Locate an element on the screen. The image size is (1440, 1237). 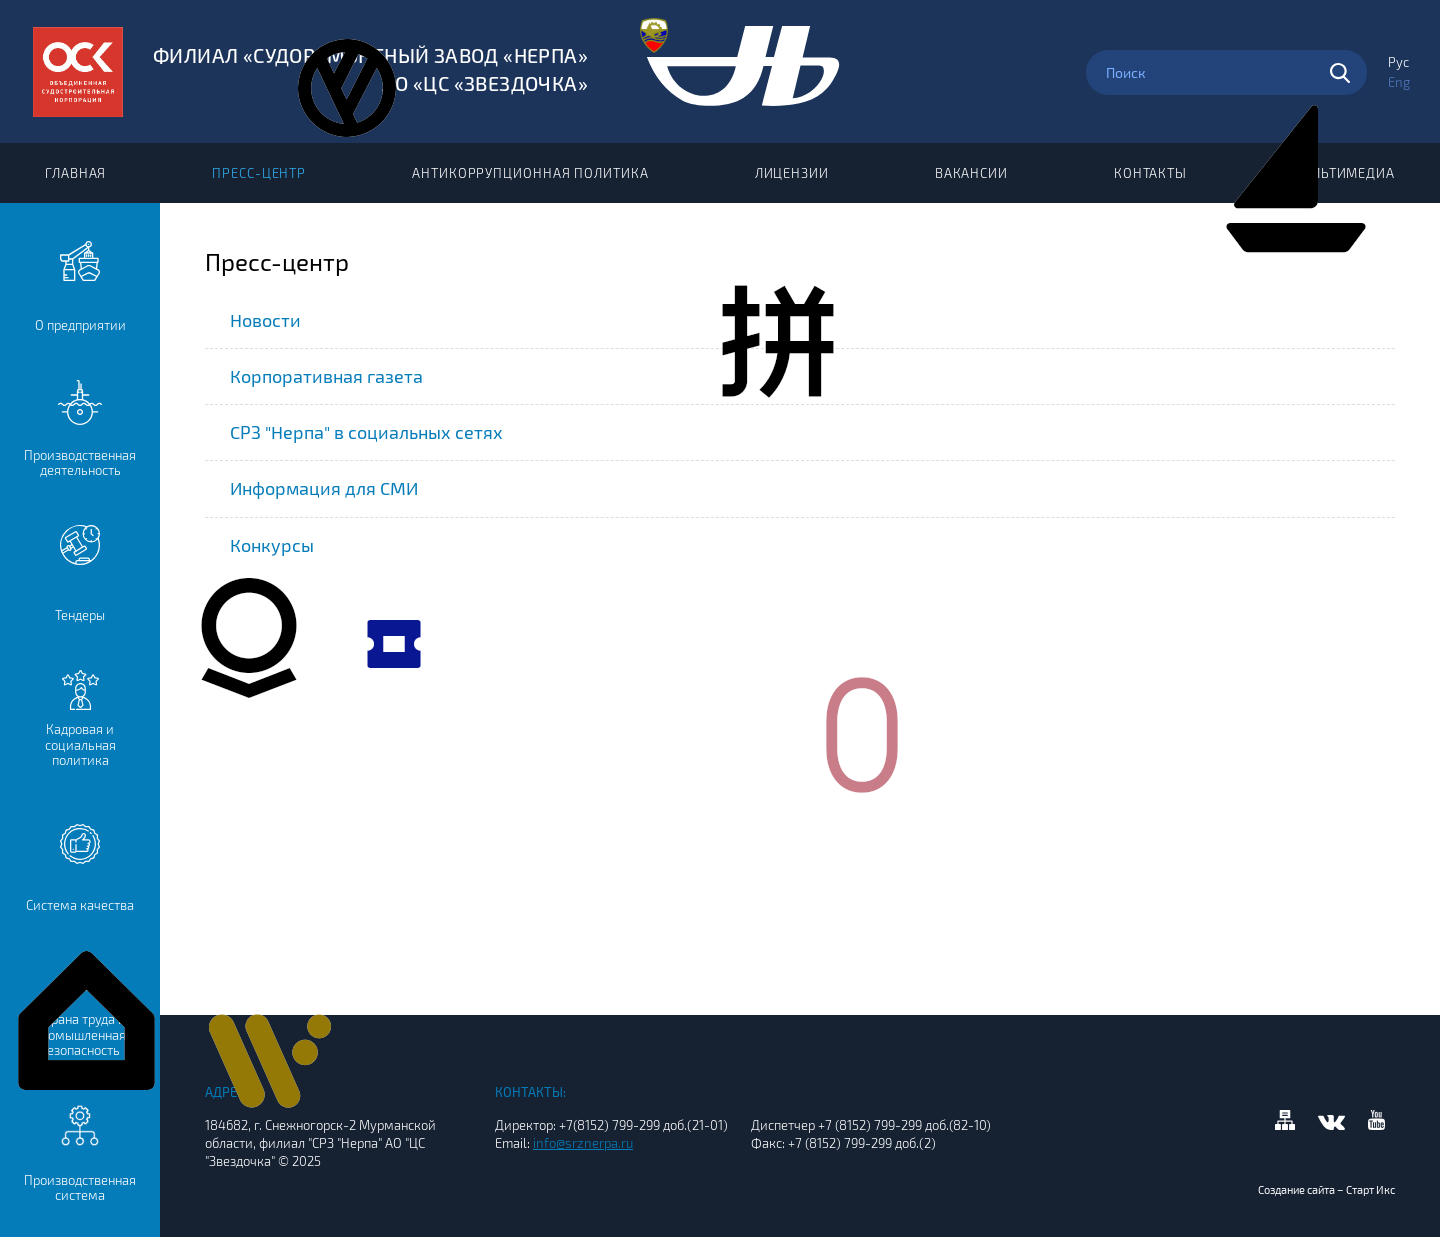
indicates zero items or empty count is located at coordinates (862, 735).